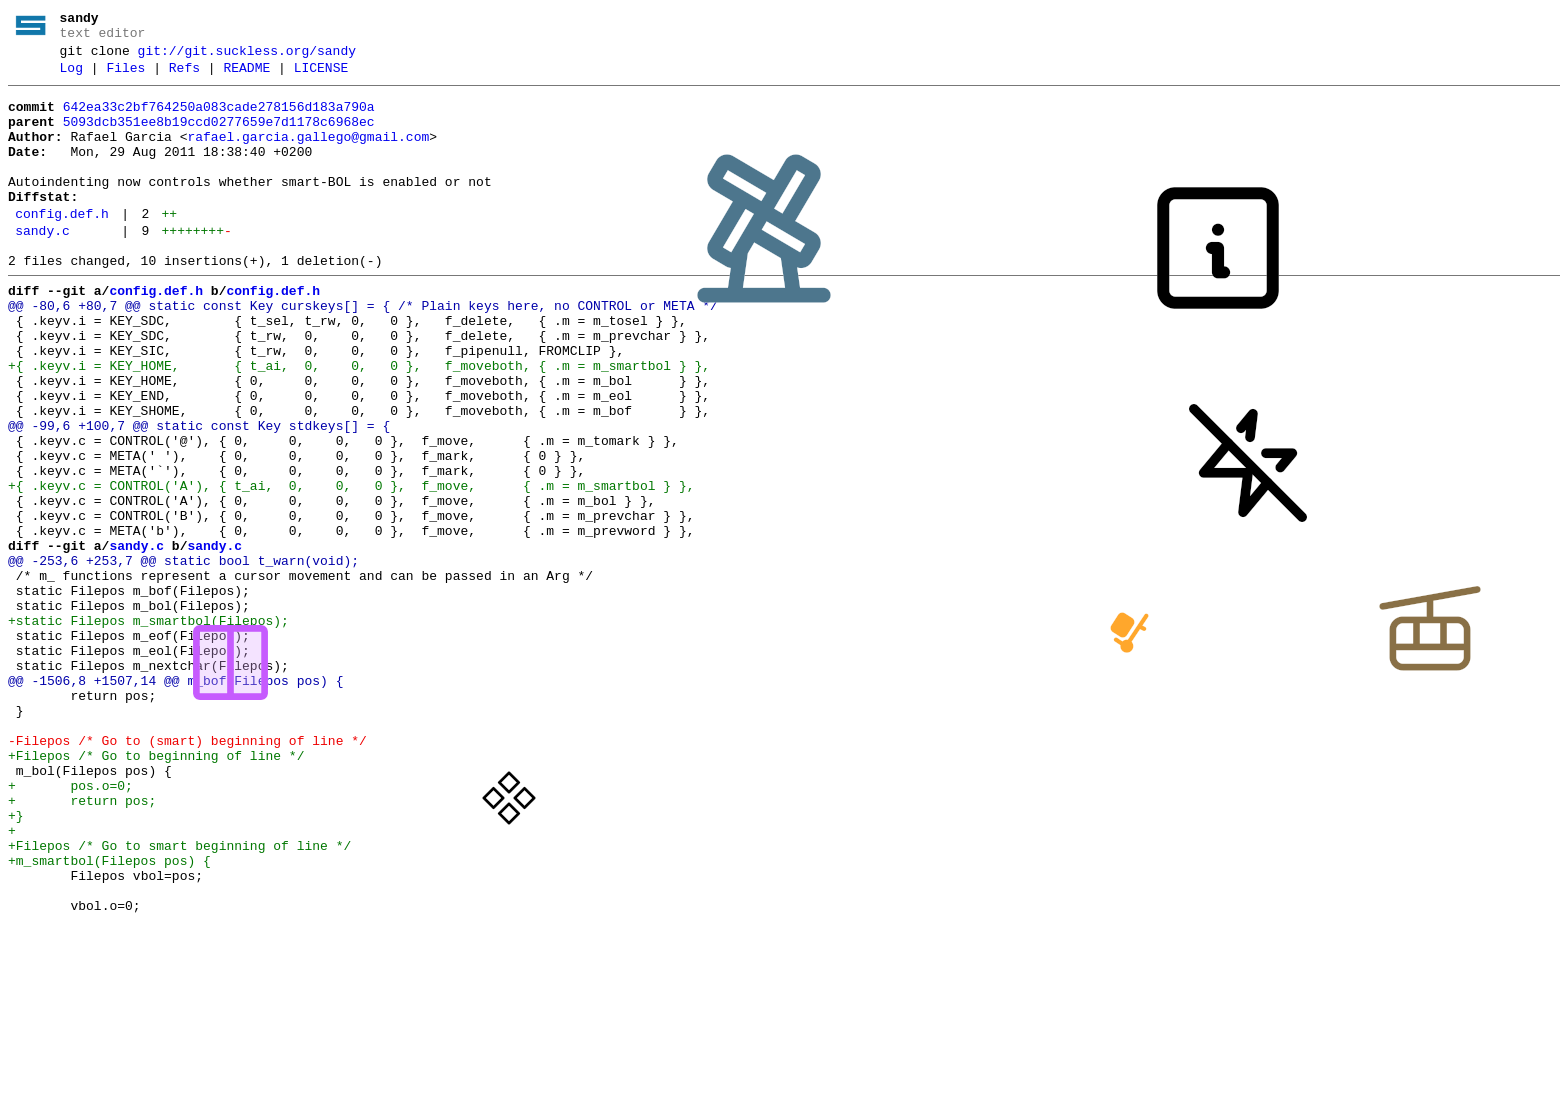  I want to click on access cable car or gondola transit information, so click(1430, 630).